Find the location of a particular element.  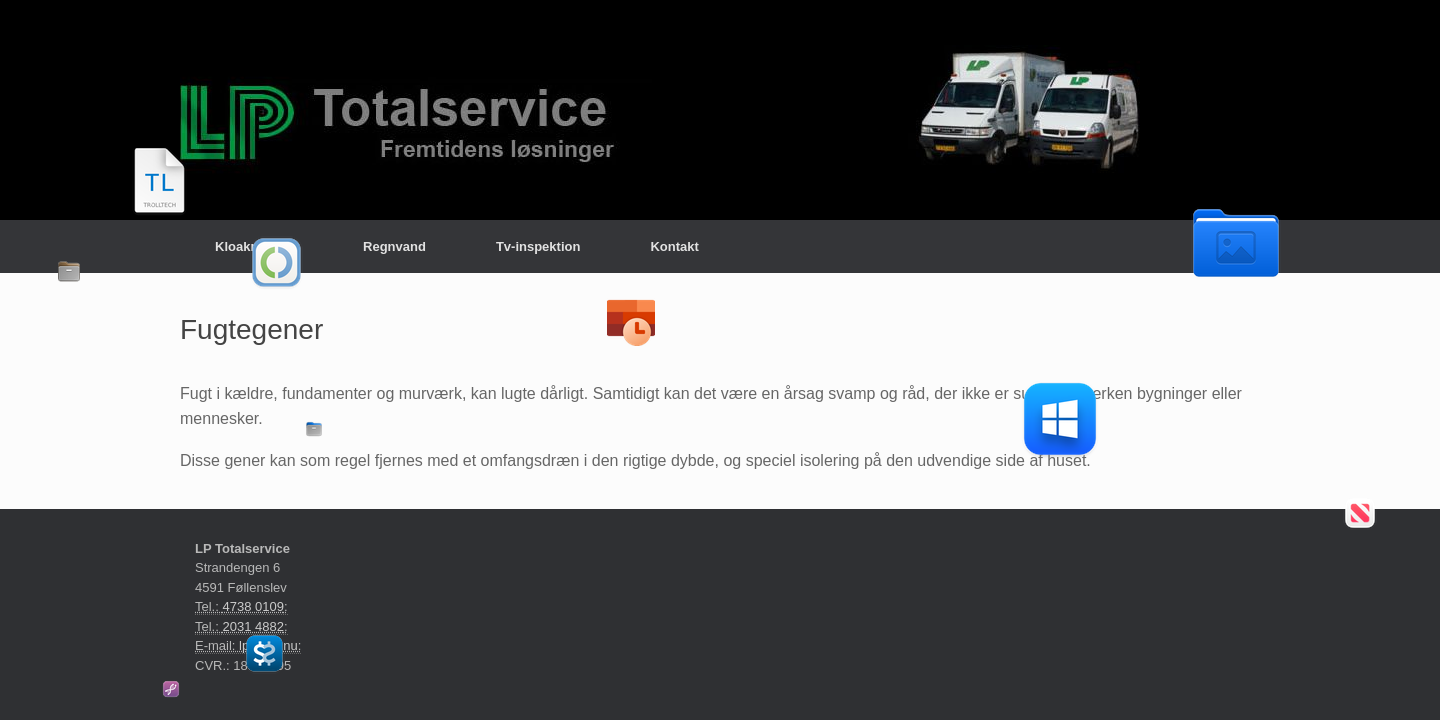

open the Apple News app is located at coordinates (1360, 513).